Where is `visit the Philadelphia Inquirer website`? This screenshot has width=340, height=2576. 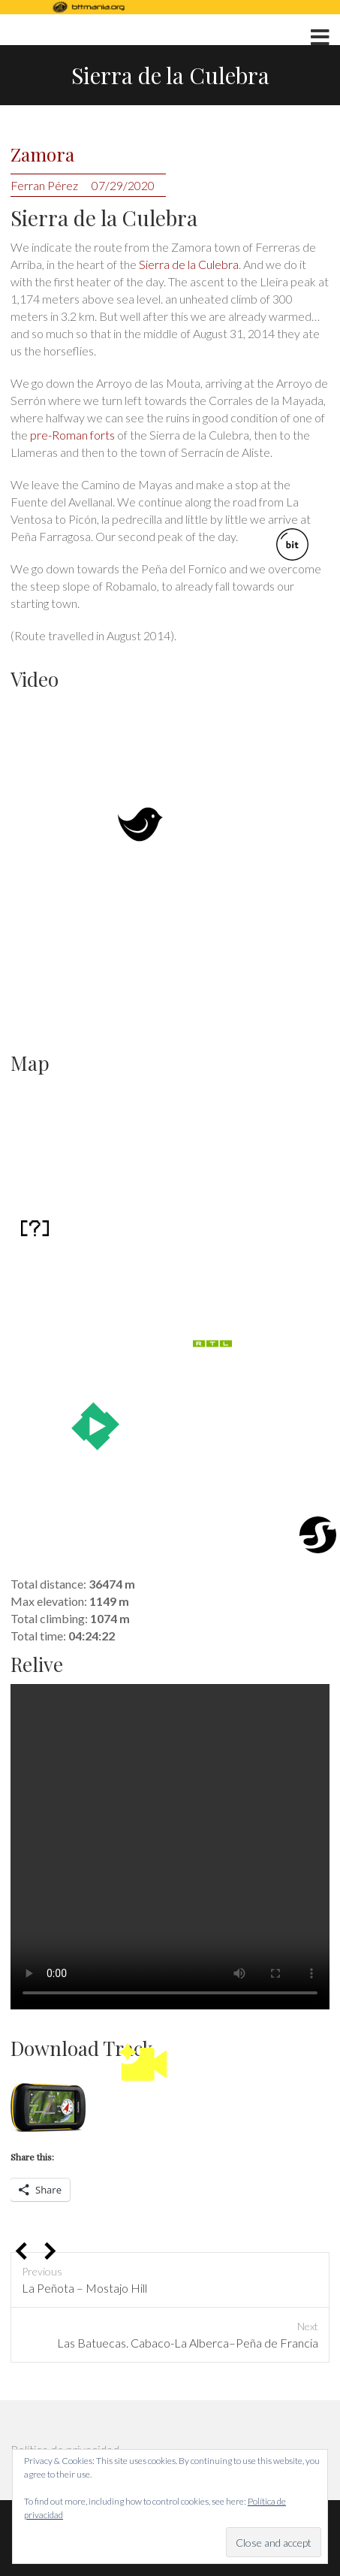
visit the Philadelphia Inquirer website is located at coordinates (35, 1228).